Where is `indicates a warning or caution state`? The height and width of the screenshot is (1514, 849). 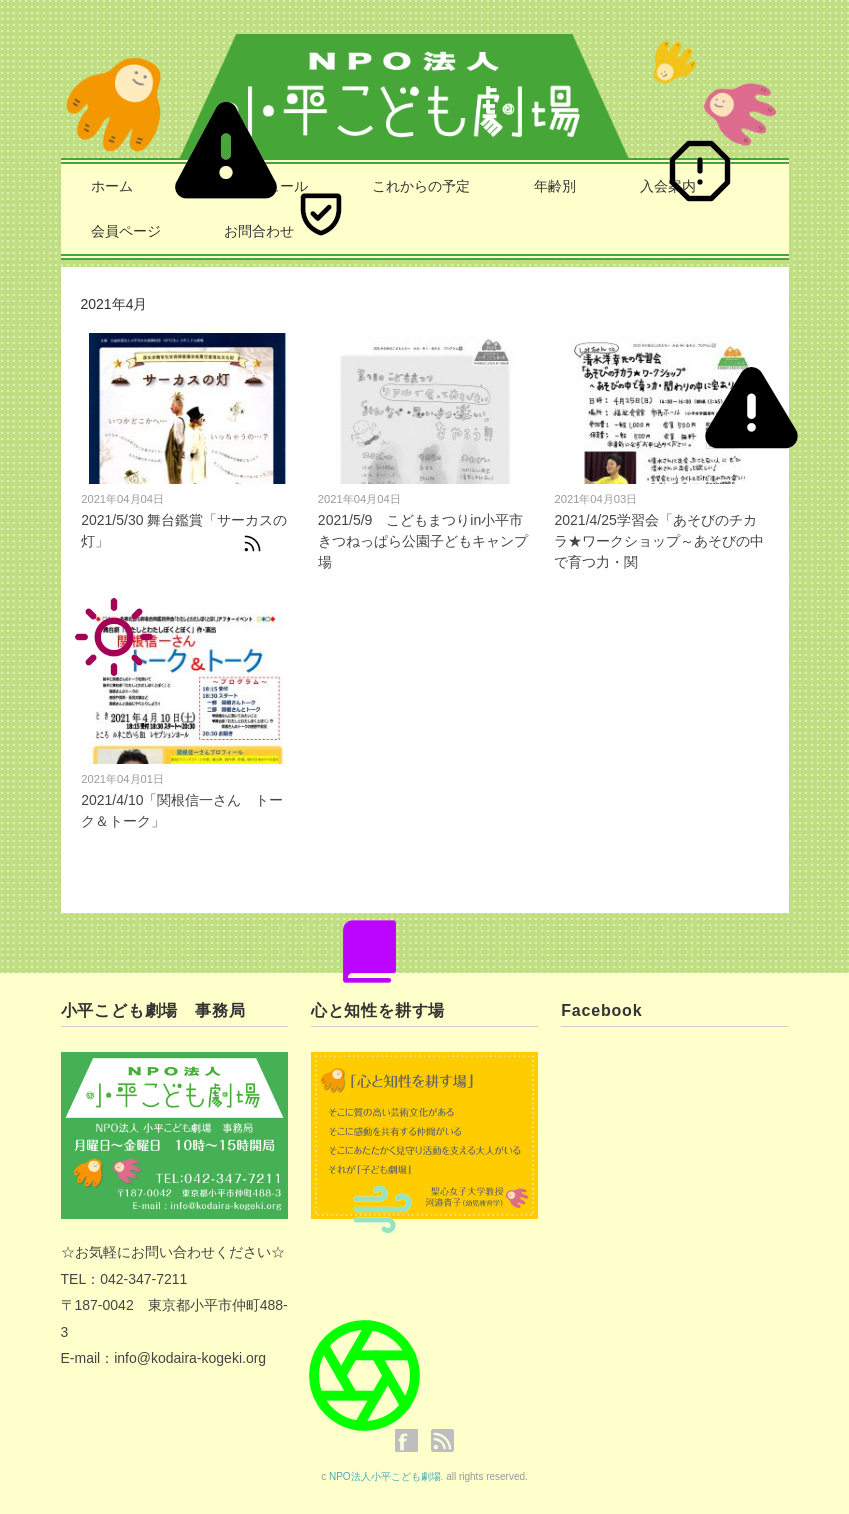 indicates a warning or caution state is located at coordinates (751, 410).